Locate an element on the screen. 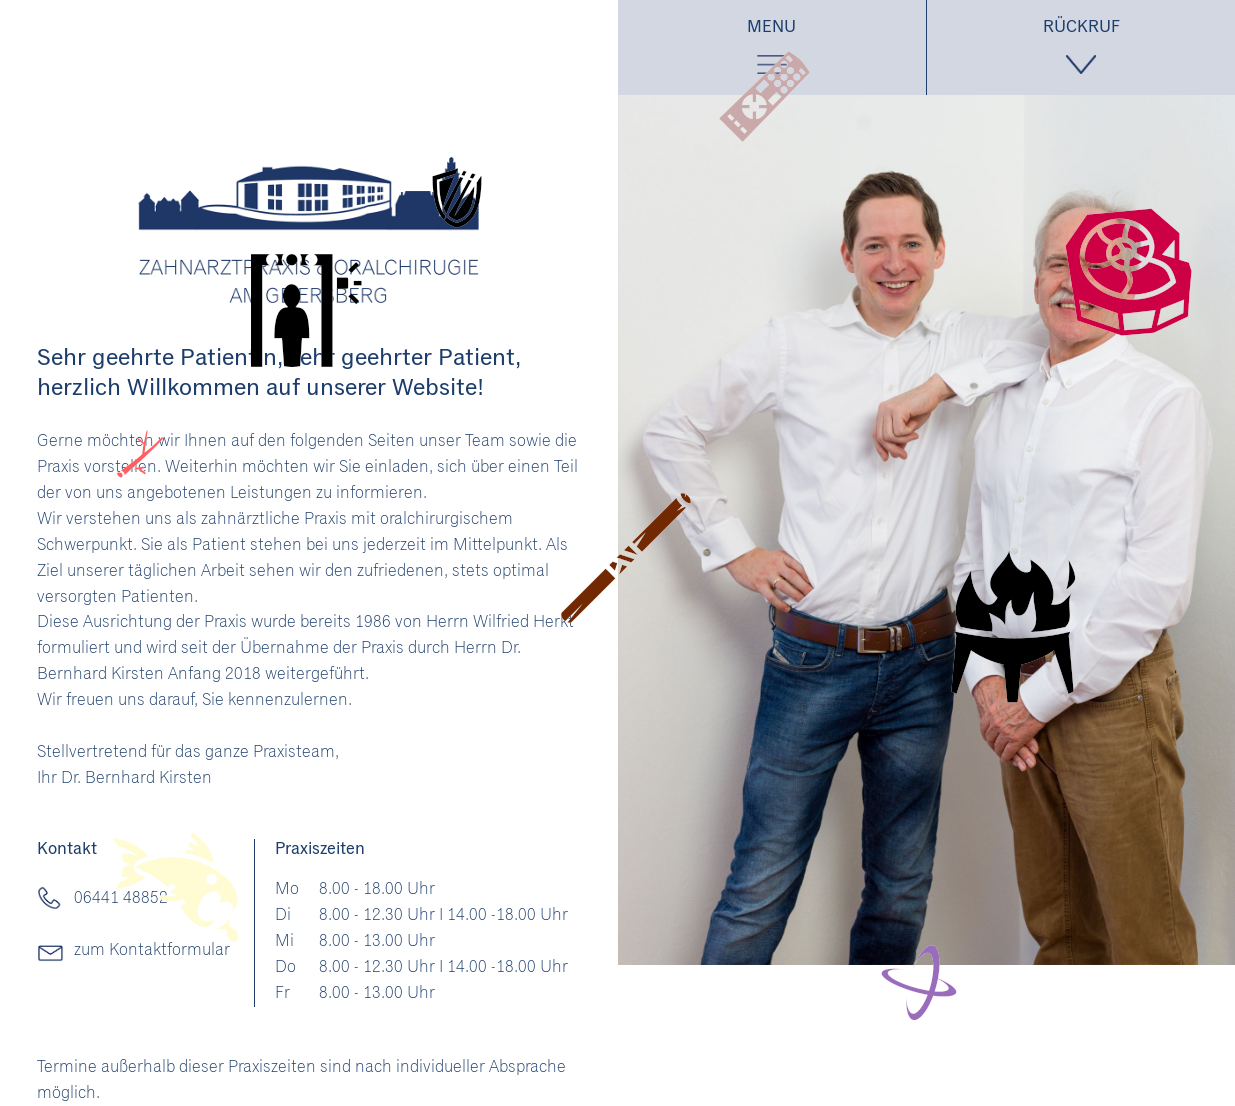 This screenshot has width=1235, height=1106. access 3D rotation or orbit controls is located at coordinates (919, 982).